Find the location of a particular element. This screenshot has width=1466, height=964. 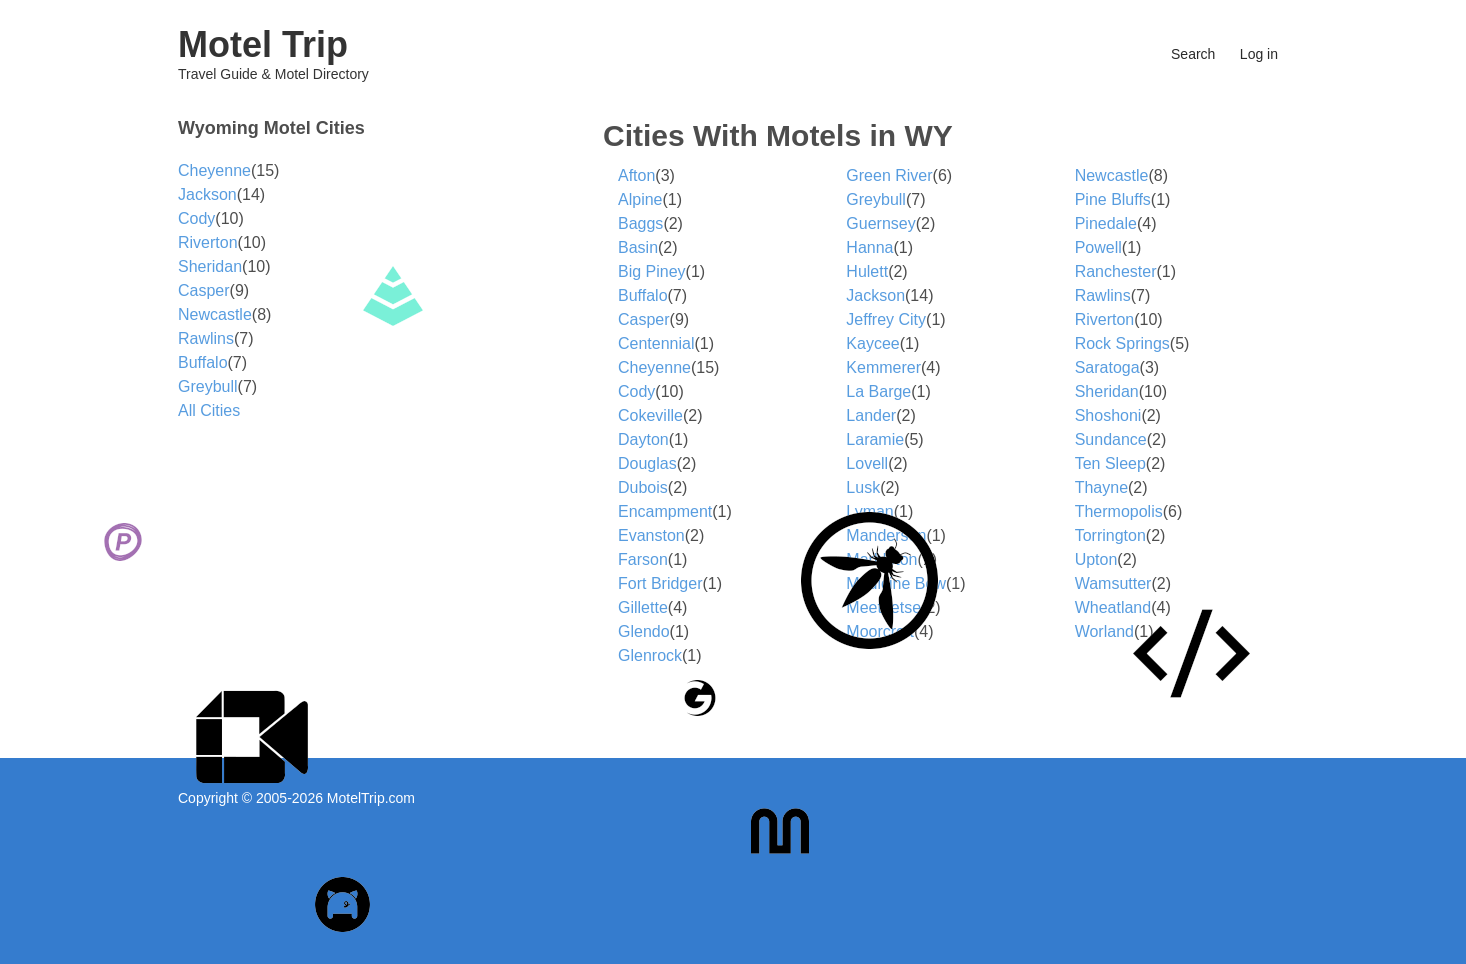

red app logo is located at coordinates (393, 296).